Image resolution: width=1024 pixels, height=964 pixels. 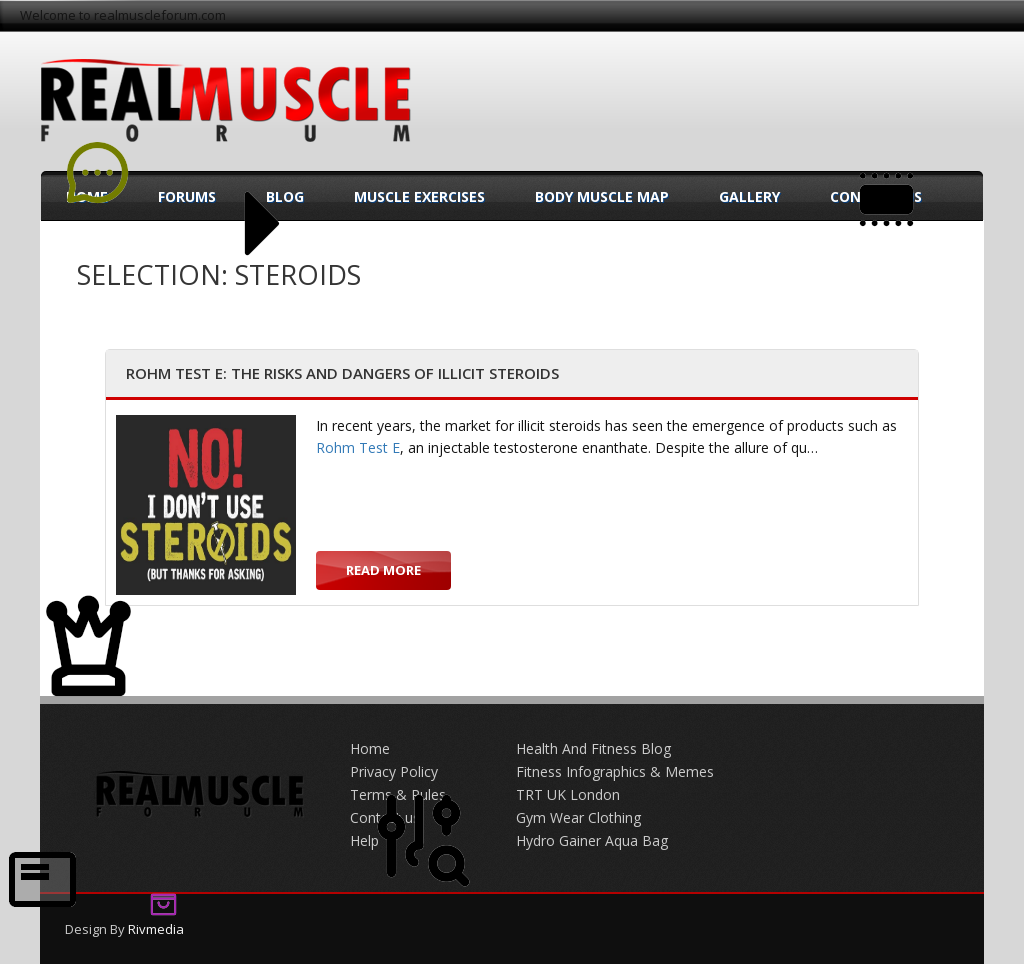 What do you see at coordinates (886, 199) in the screenshot?
I see `insert a new content section` at bounding box center [886, 199].